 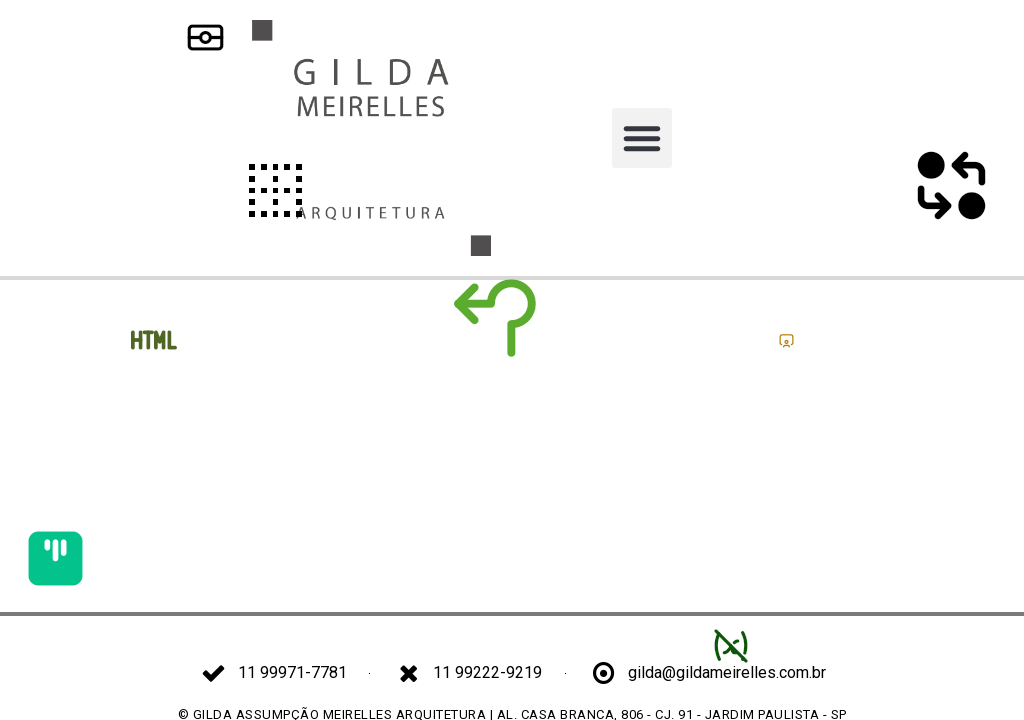 I want to click on transform or convert between formats, so click(x=951, y=185).